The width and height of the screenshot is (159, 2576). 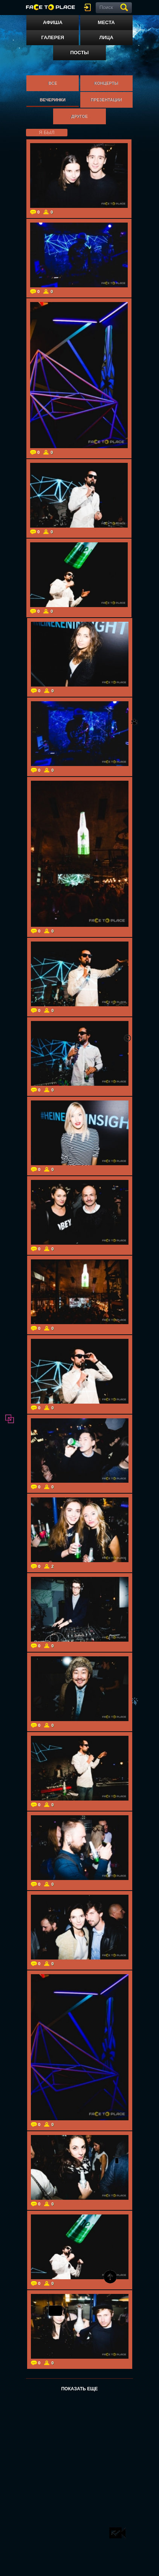 I want to click on view group members or team, so click(x=134, y=722).